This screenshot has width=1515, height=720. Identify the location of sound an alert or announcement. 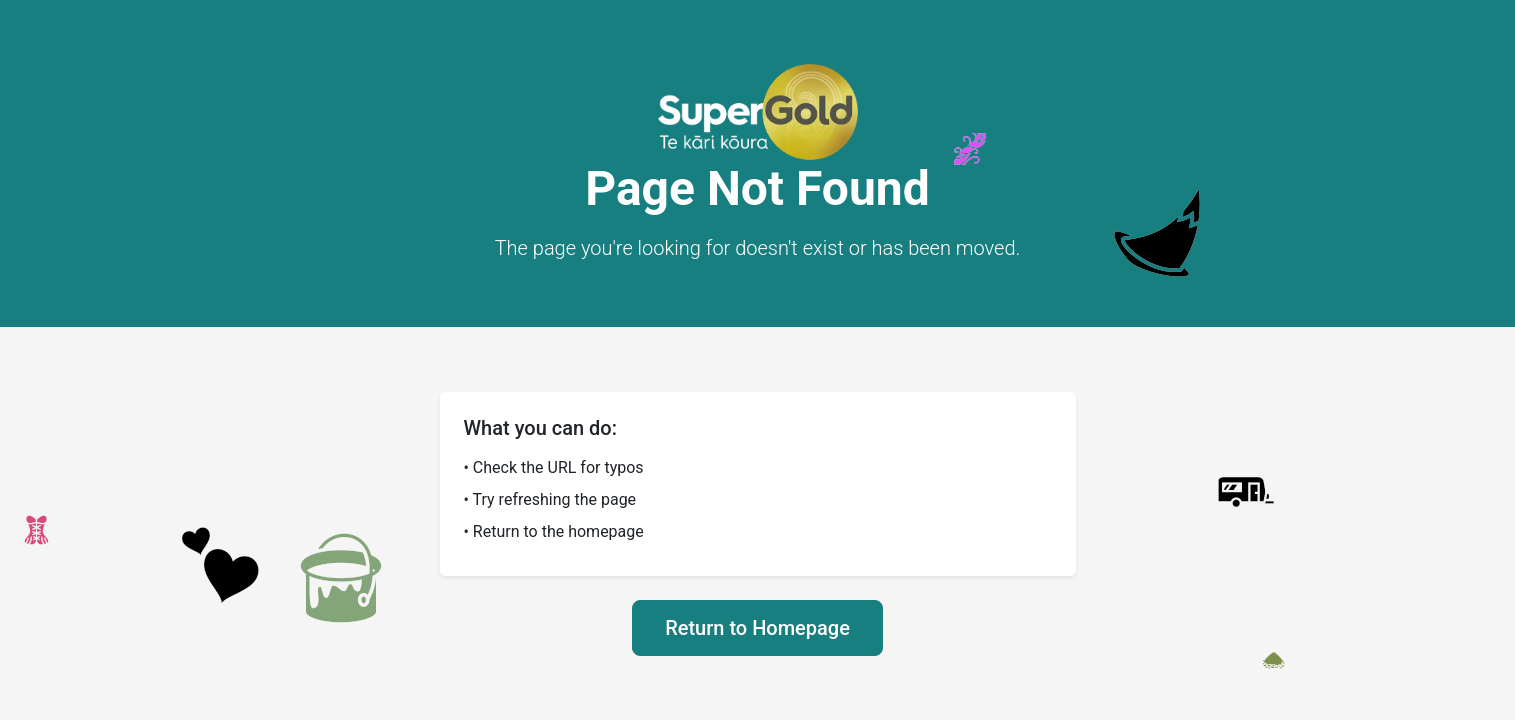
(1158, 230).